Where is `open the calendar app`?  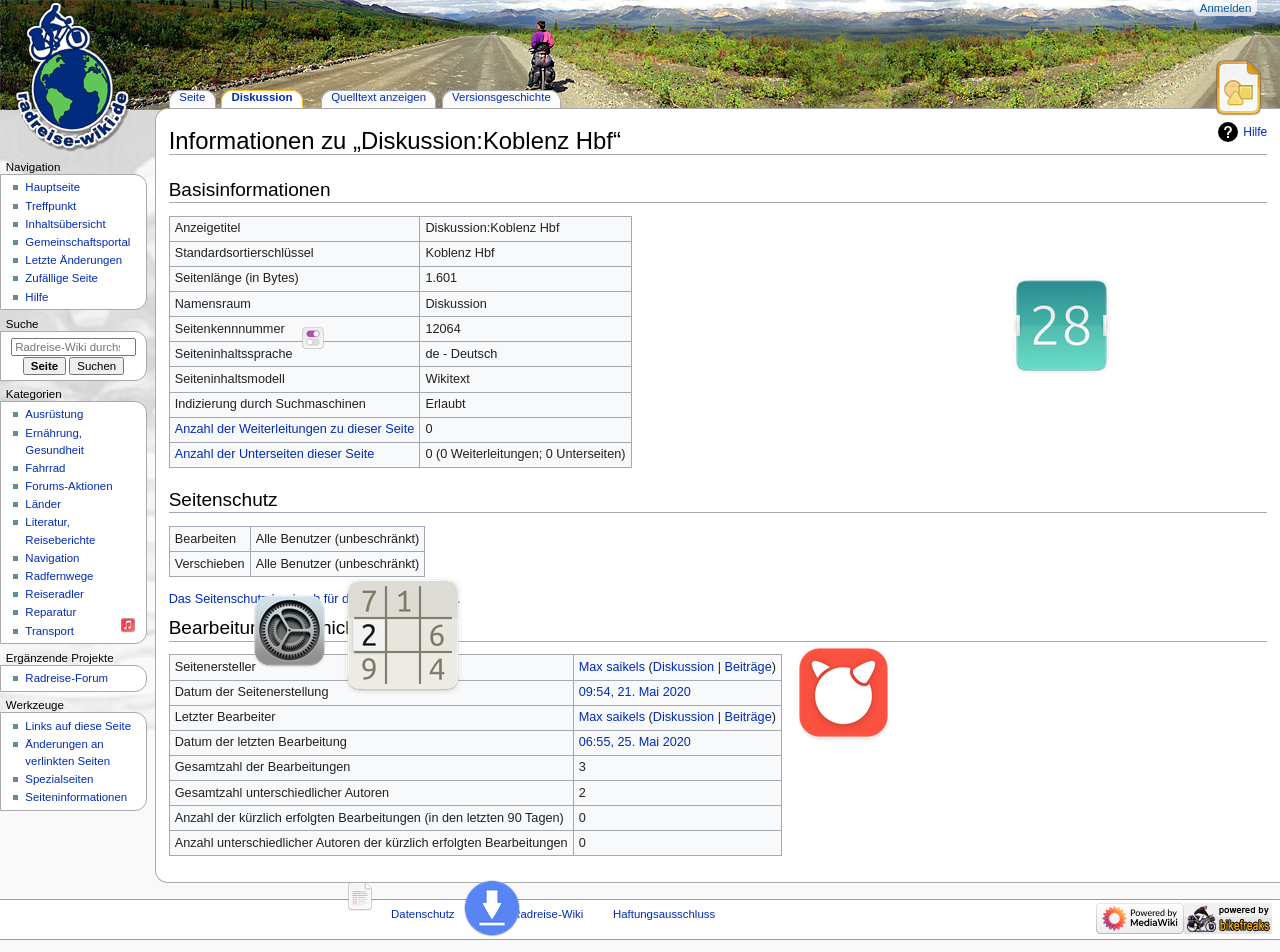 open the calendar app is located at coordinates (1061, 325).